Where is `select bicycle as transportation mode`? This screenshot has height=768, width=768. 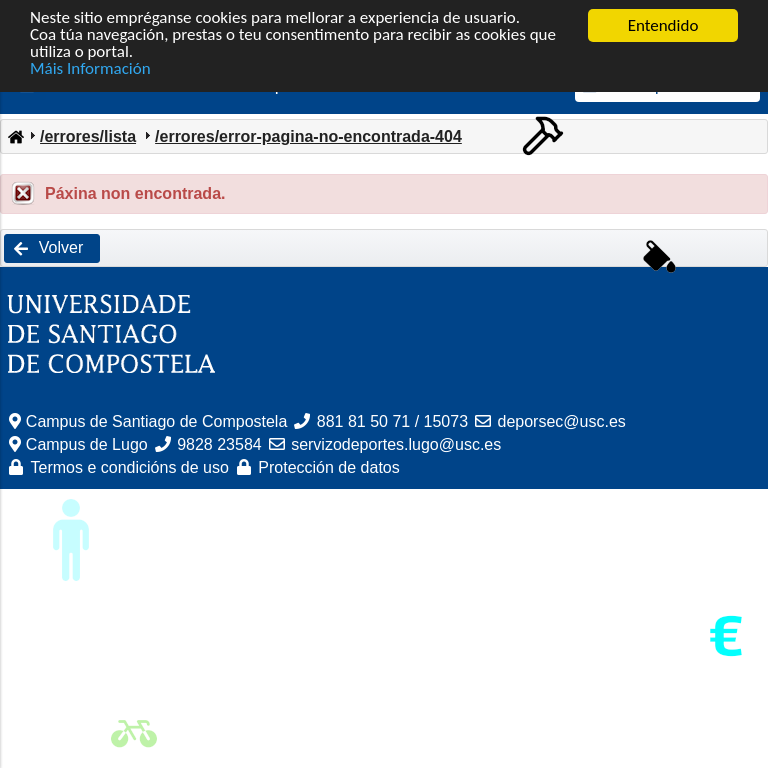 select bicycle as transportation mode is located at coordinates (134, 733).